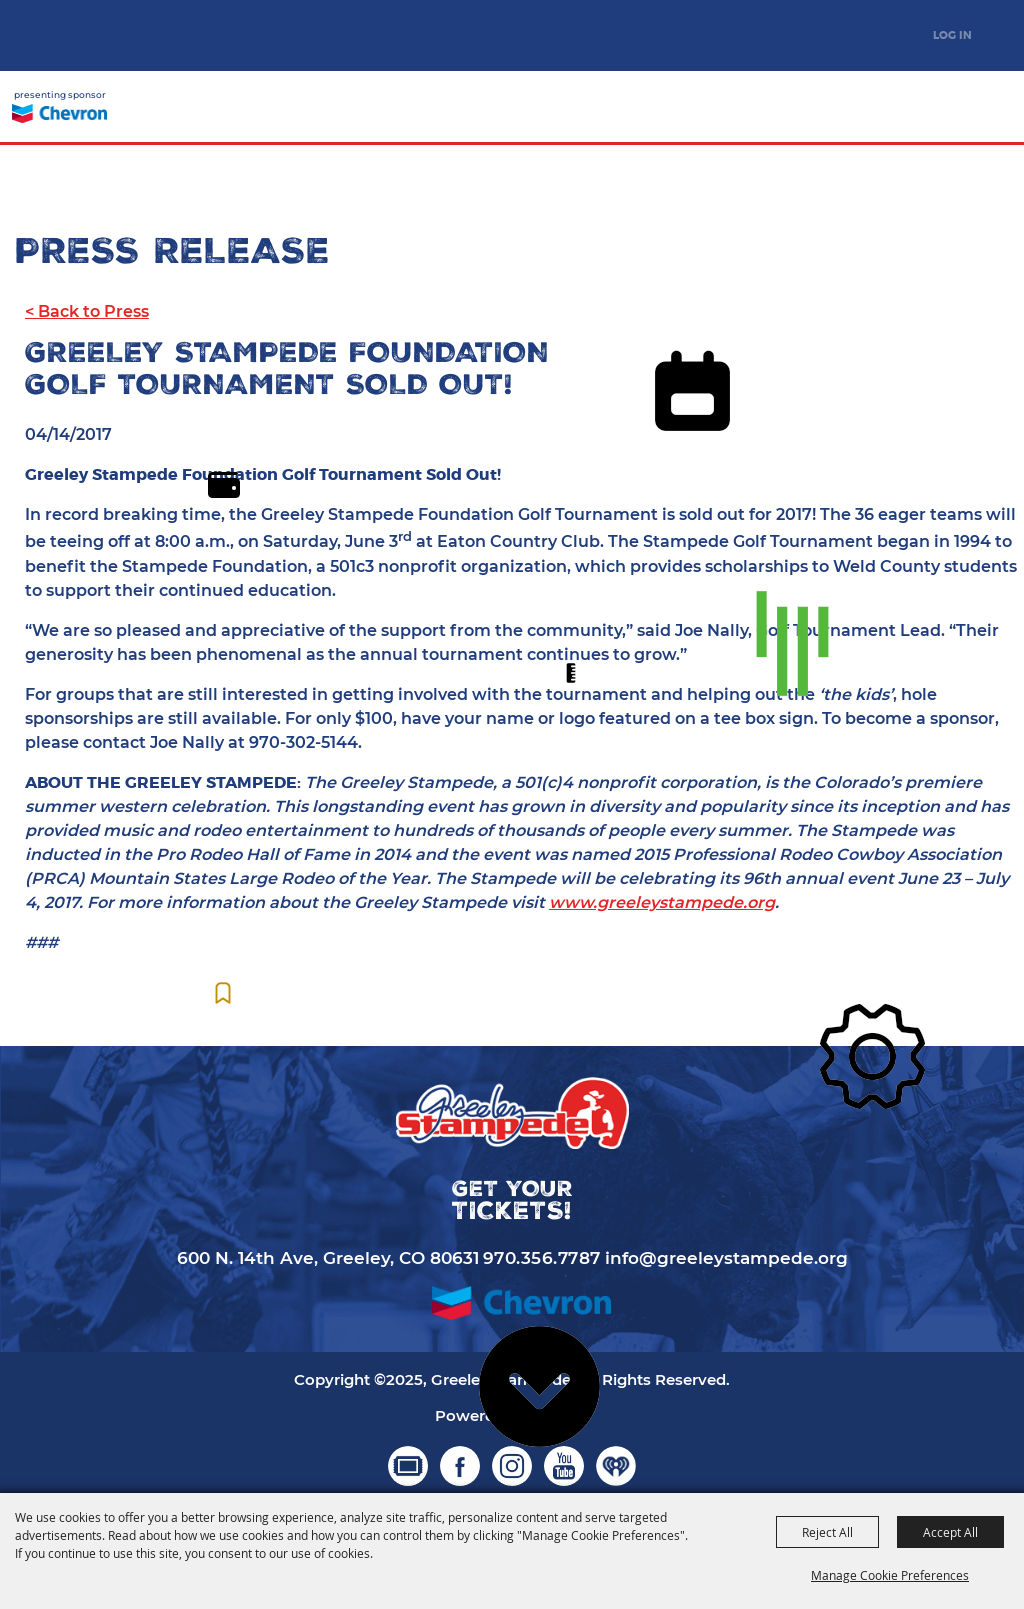  I want to click on view weekly calendar, so click(692, 393).